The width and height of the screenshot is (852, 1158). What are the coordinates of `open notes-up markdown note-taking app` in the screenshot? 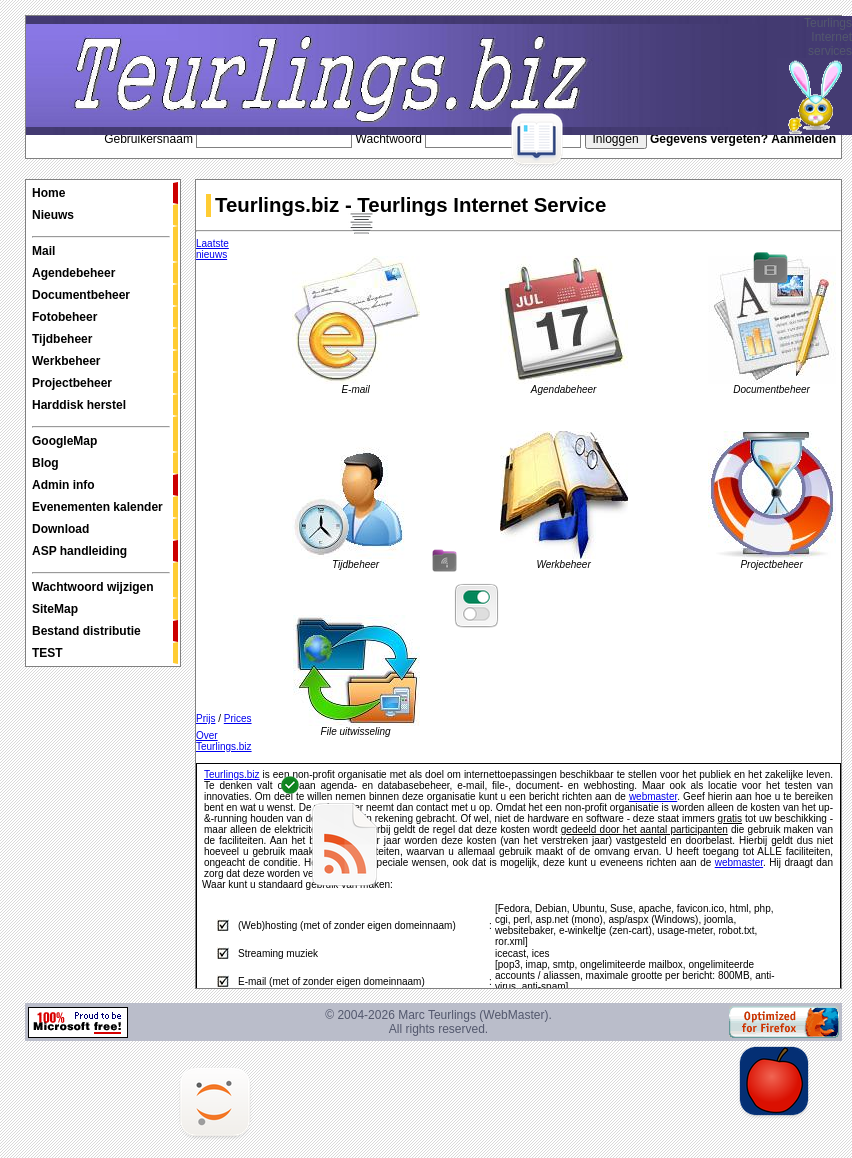 It's located at (537, 139).